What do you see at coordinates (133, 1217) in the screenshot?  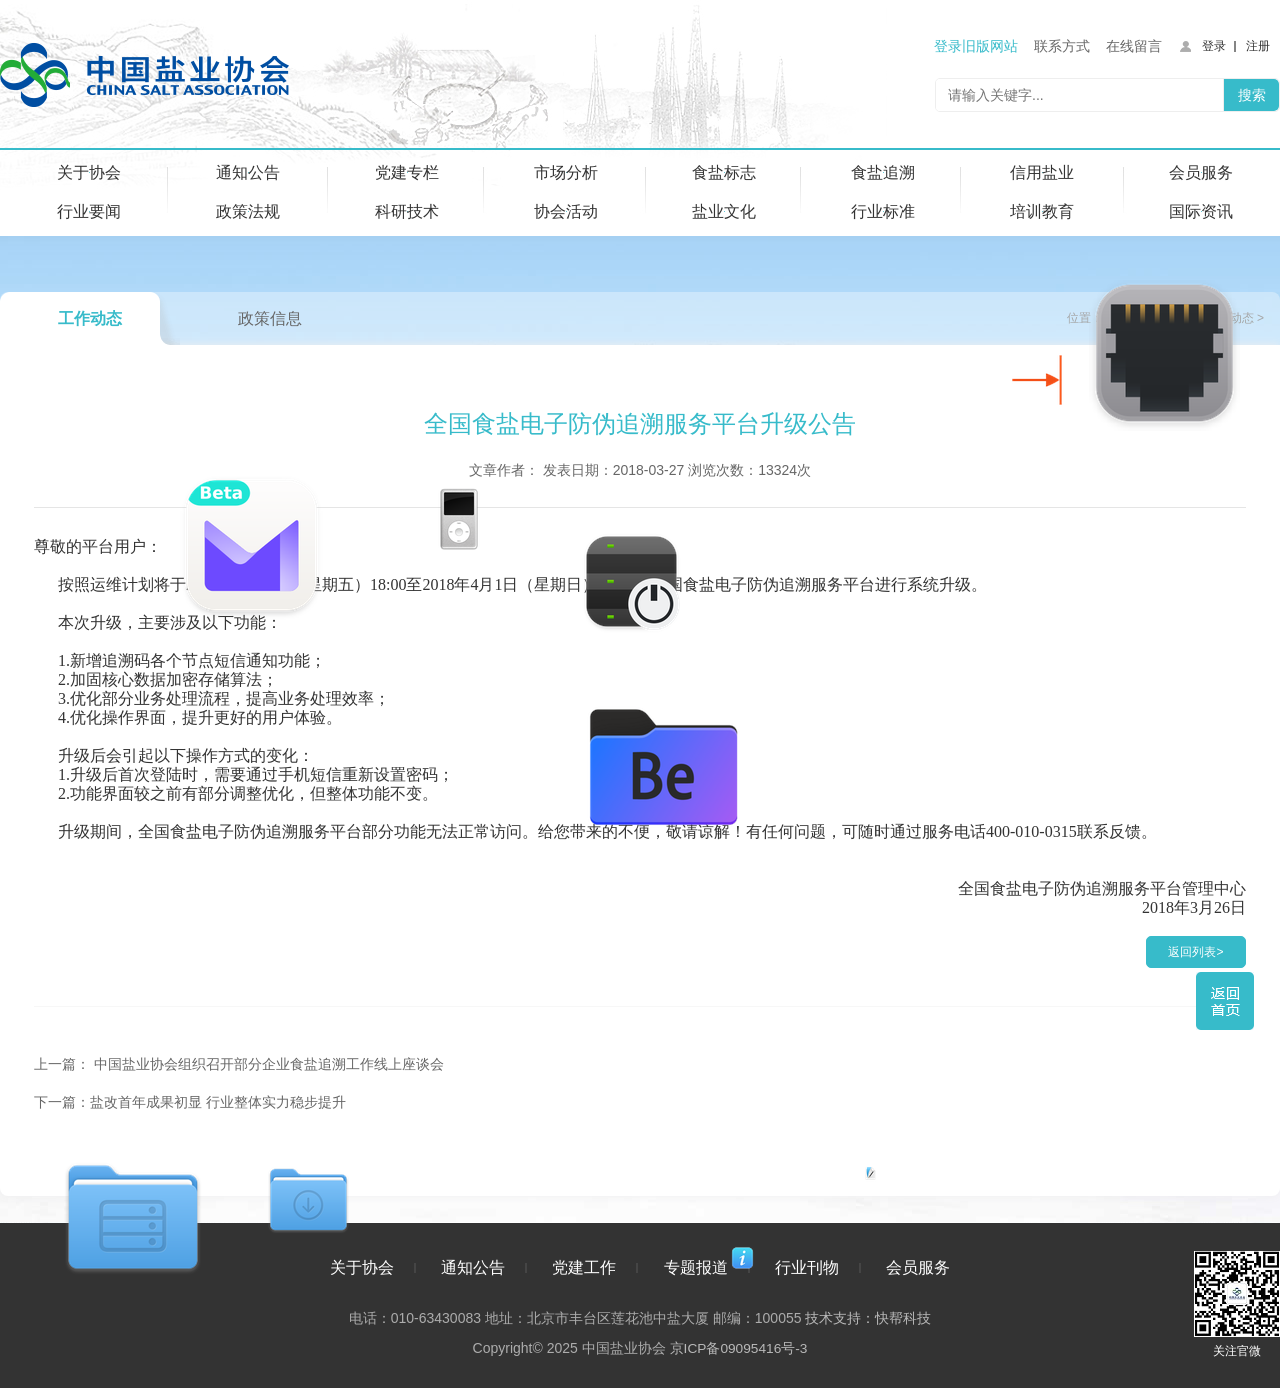 I see `access network-attached storage folder` at bounding box center [133, 1217].